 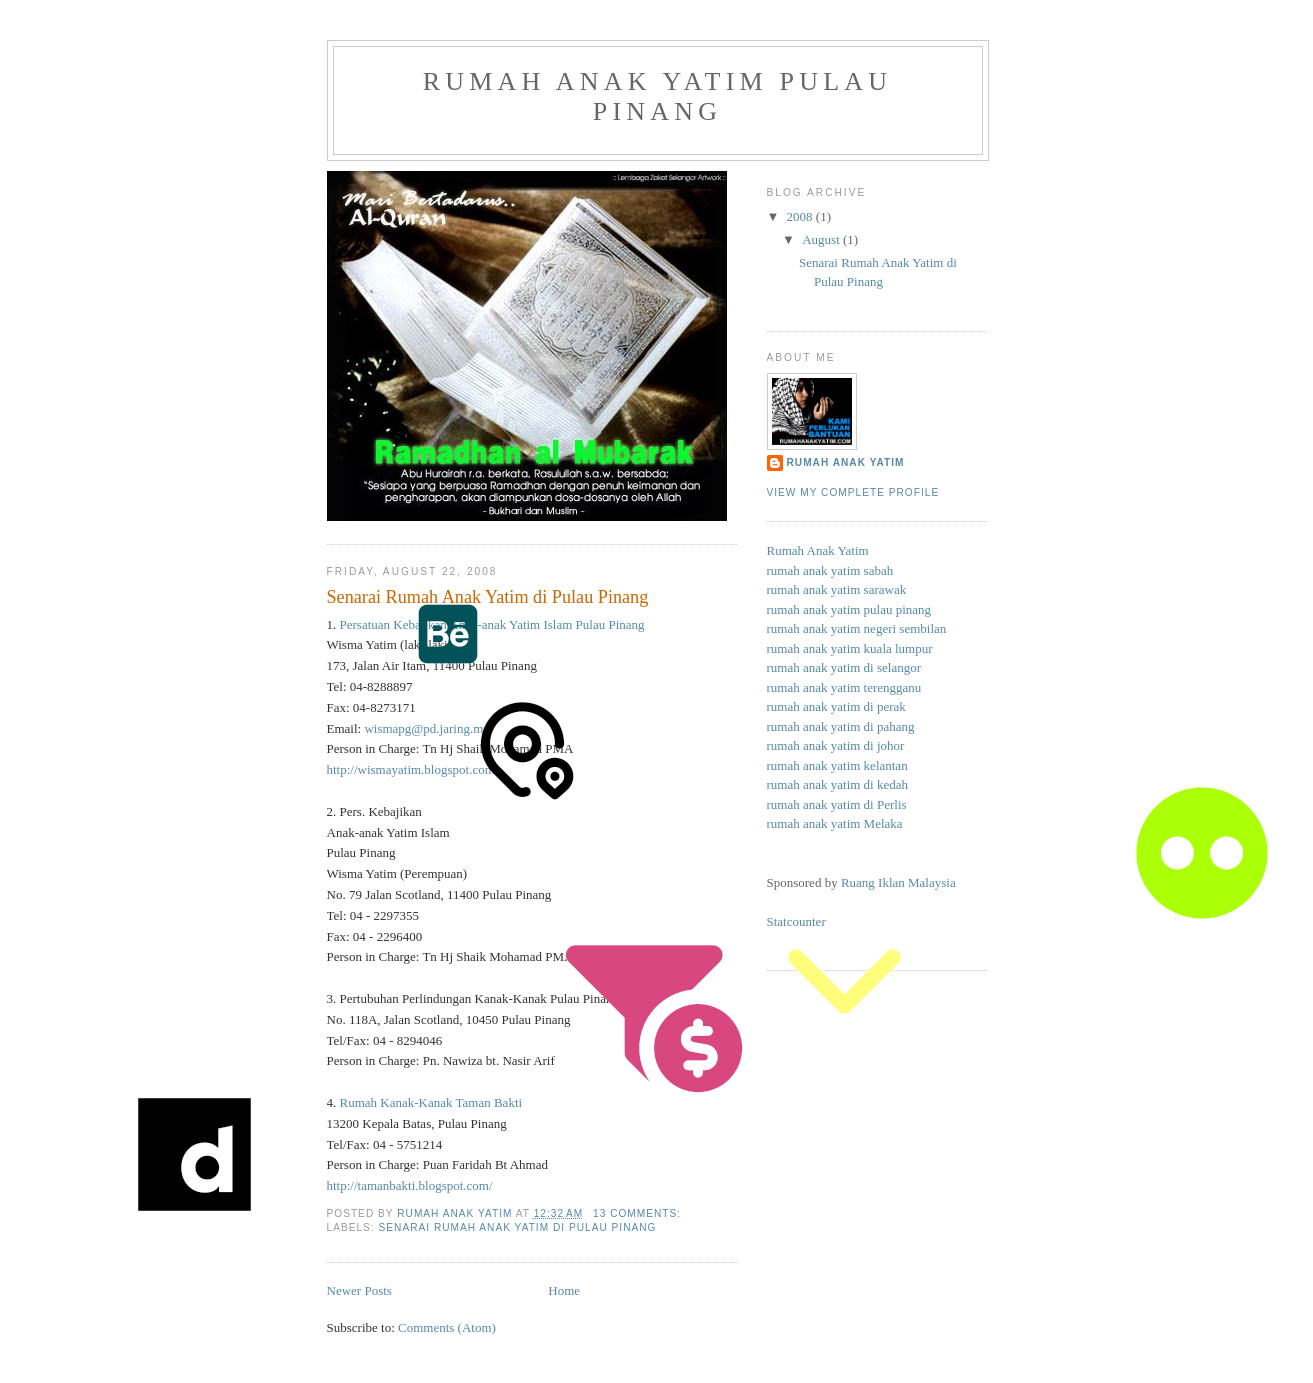 What do you see at coordinates (522, 748) in the screenshot?
I see `add a new location pin` at bounding box center [522, 748].